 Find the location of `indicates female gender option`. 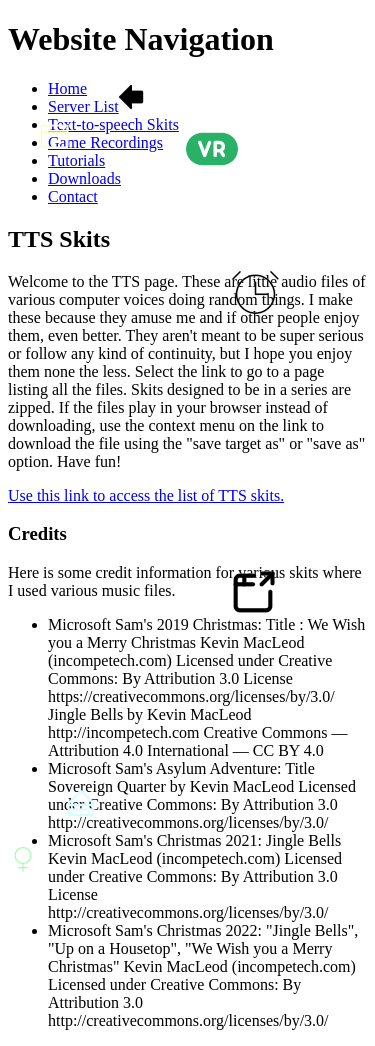

indicates female gender option is located at coordinates (23, 859).